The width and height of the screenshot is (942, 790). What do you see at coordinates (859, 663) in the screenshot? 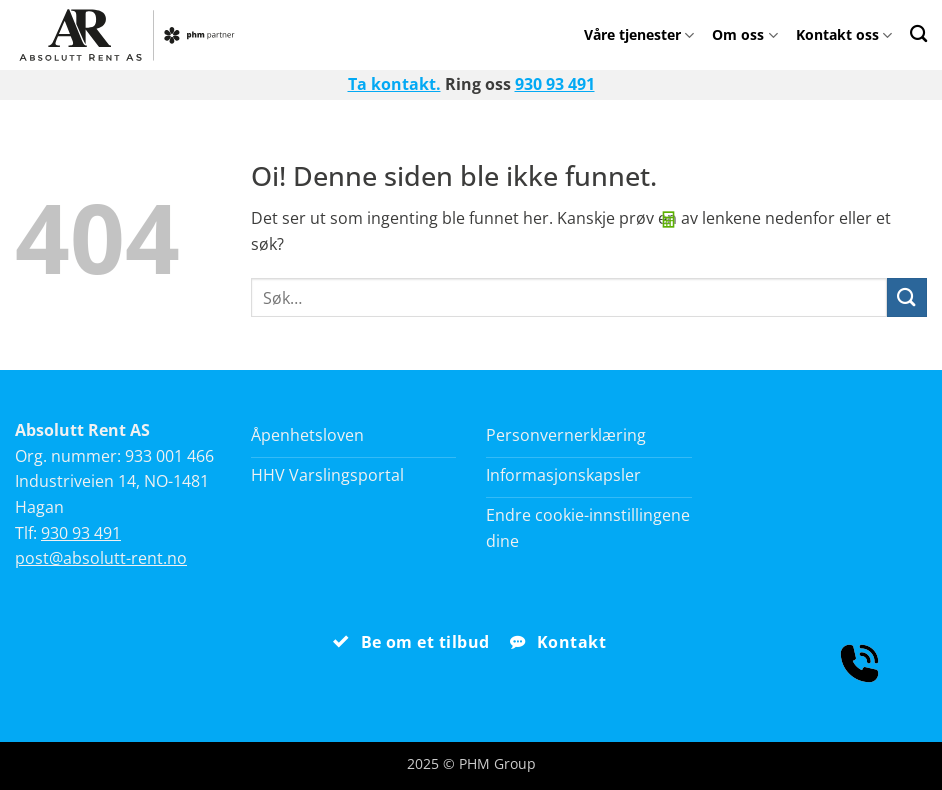
I see `make a phone call` at bounding box center [859, 663].